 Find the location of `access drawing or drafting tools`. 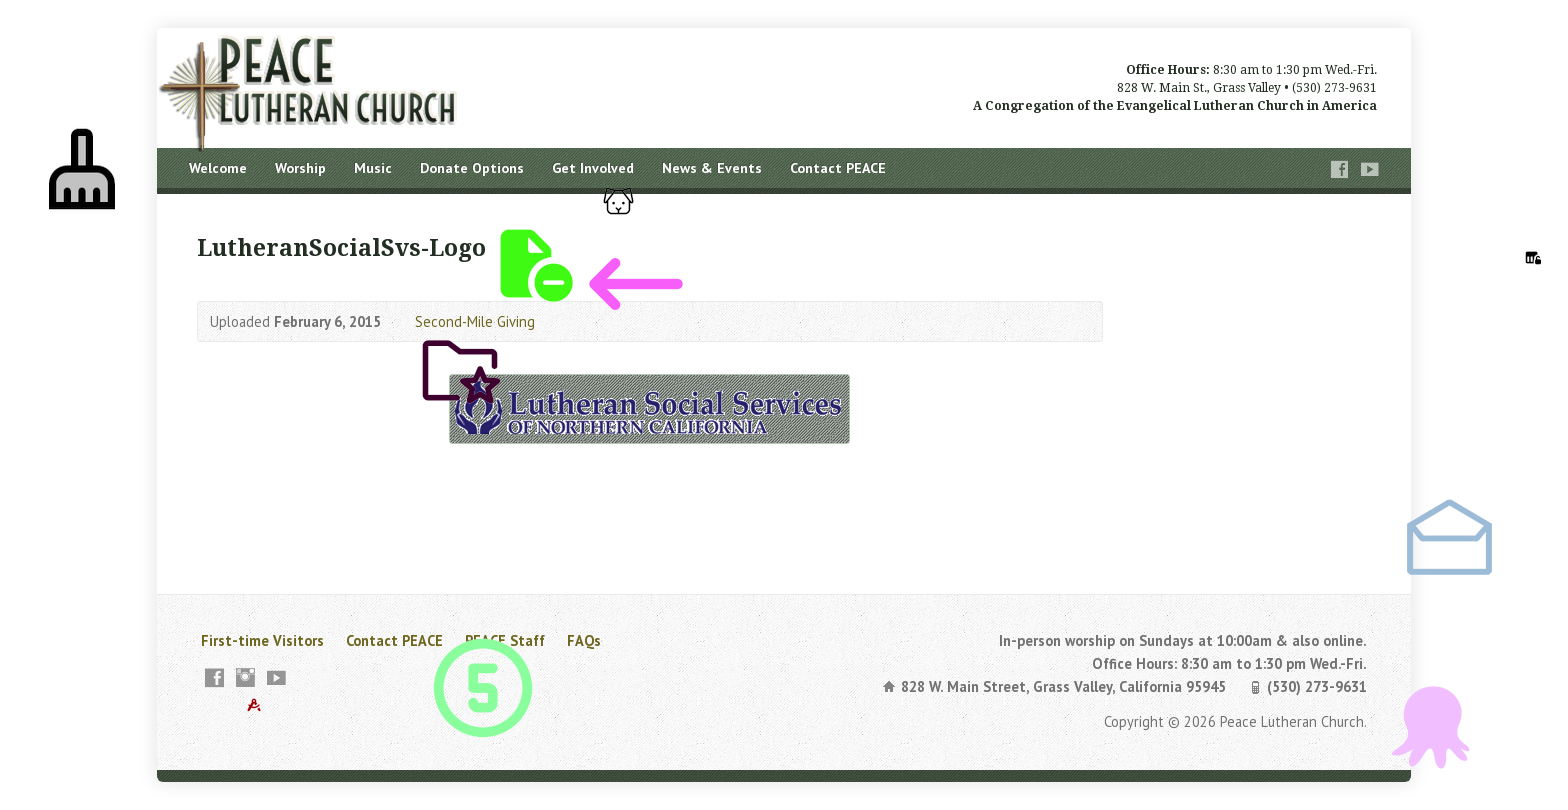

access drawing or drafting tools is located at coordinates (254, 705).